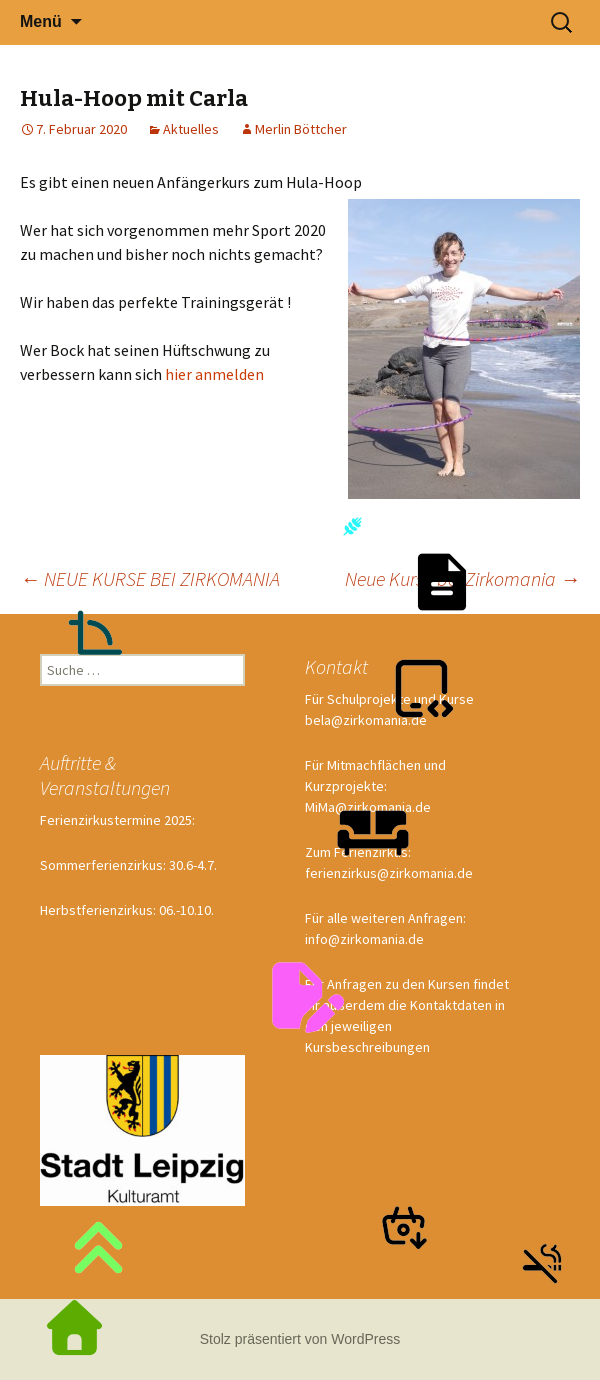 This screenshot has width=600, height=1380. What do you see at coordinates (74, 1327) in the screenshot?
I see `navigate to home screen` at bounding box center [74, 1327].